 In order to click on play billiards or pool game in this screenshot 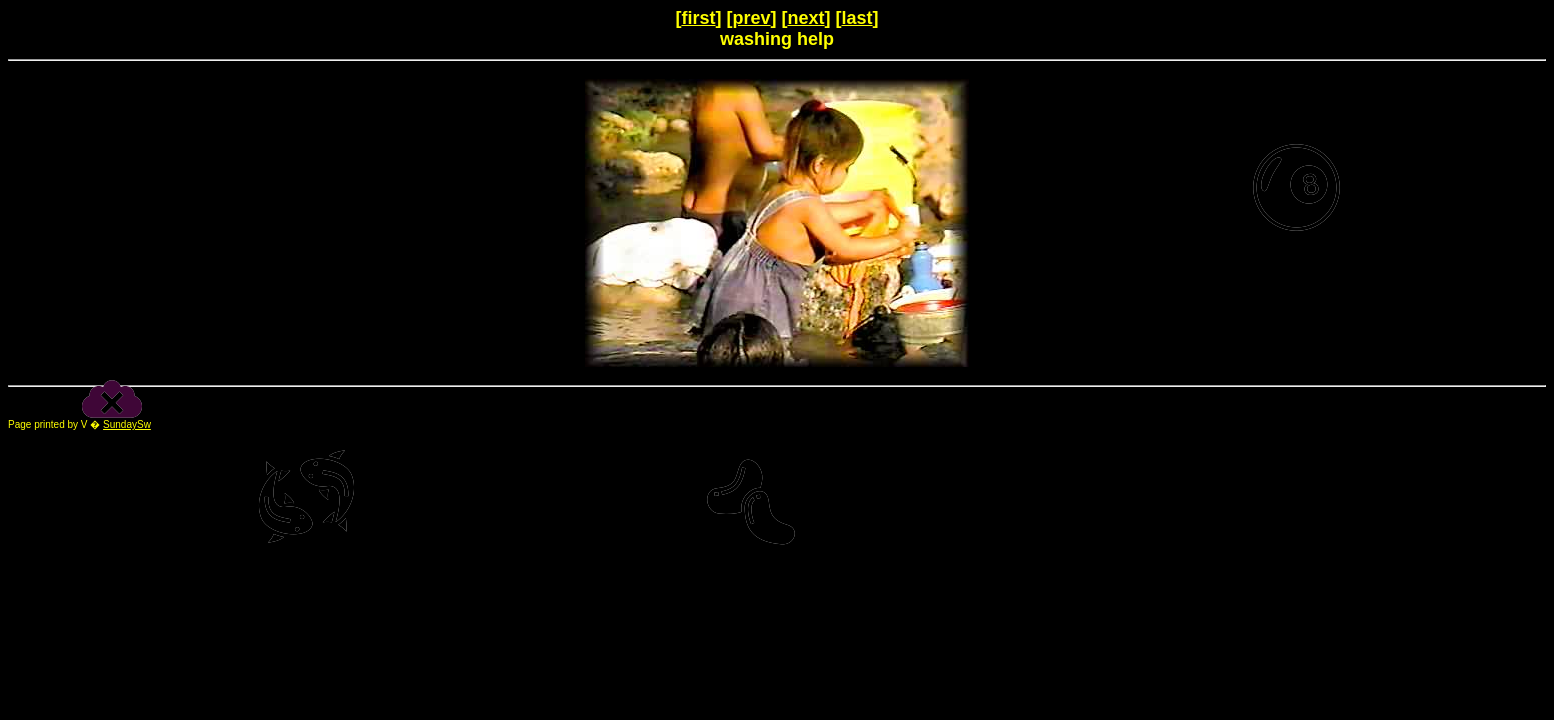, I will do `click(1296, 187)`.